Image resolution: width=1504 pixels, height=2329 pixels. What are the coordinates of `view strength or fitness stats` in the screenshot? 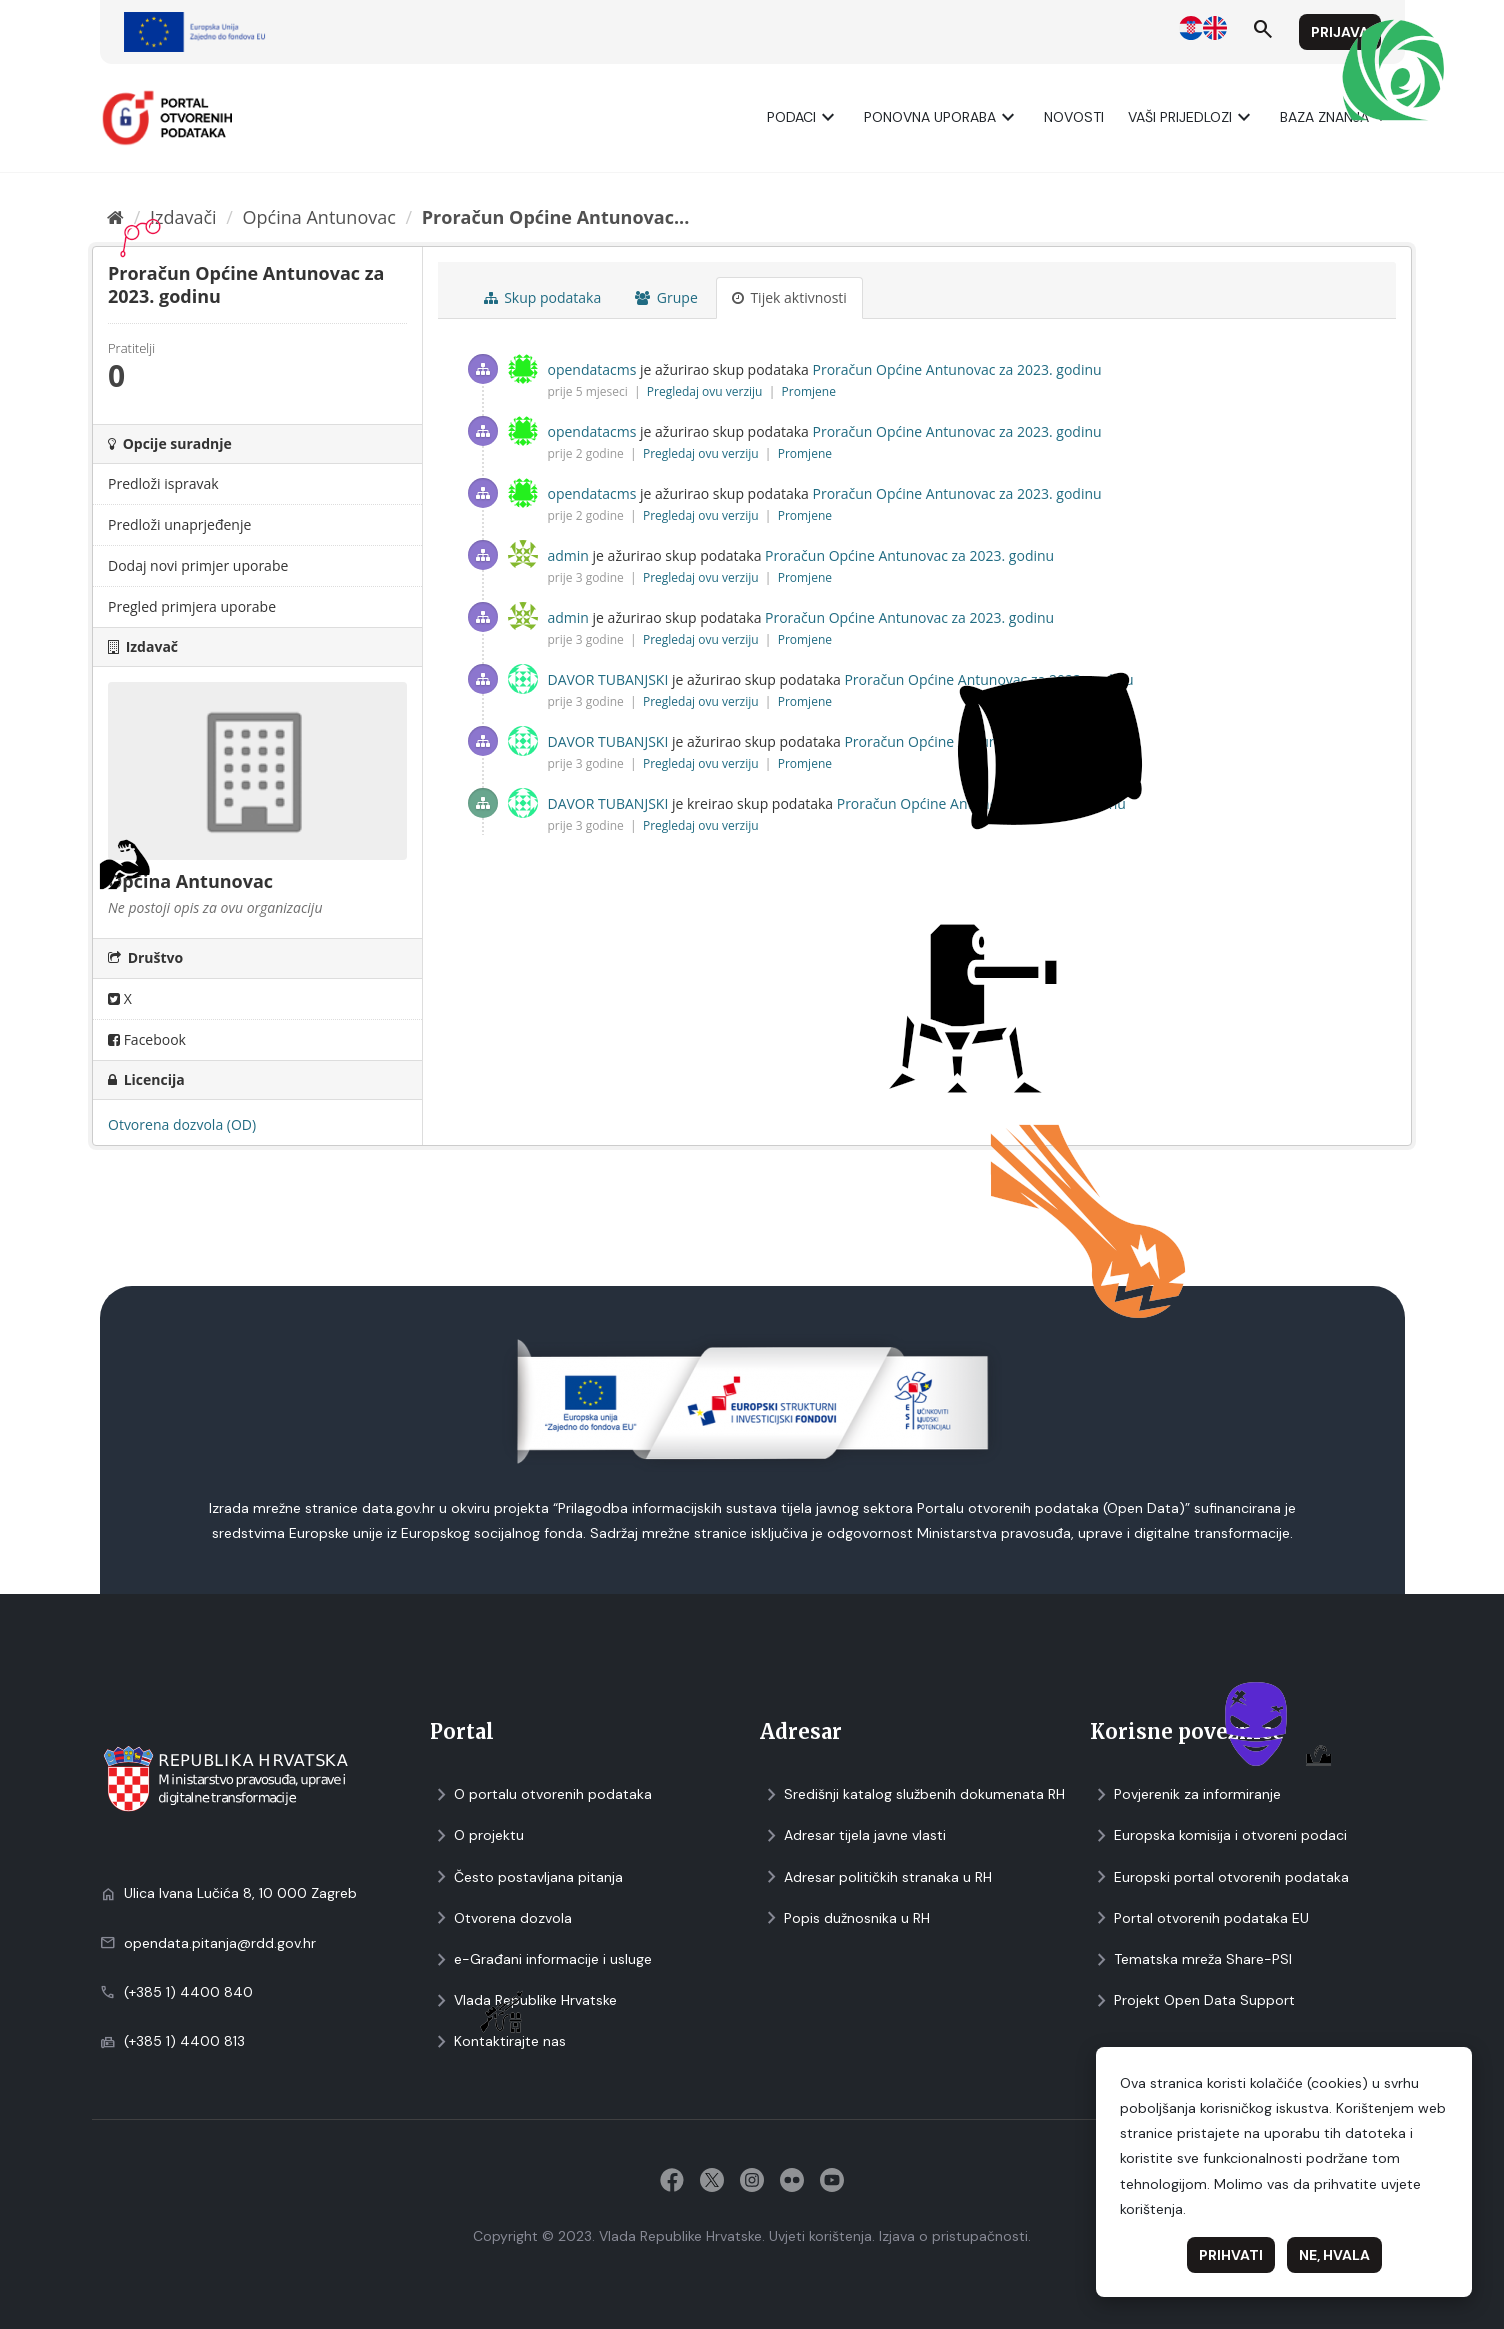 It's located at (125, 864).